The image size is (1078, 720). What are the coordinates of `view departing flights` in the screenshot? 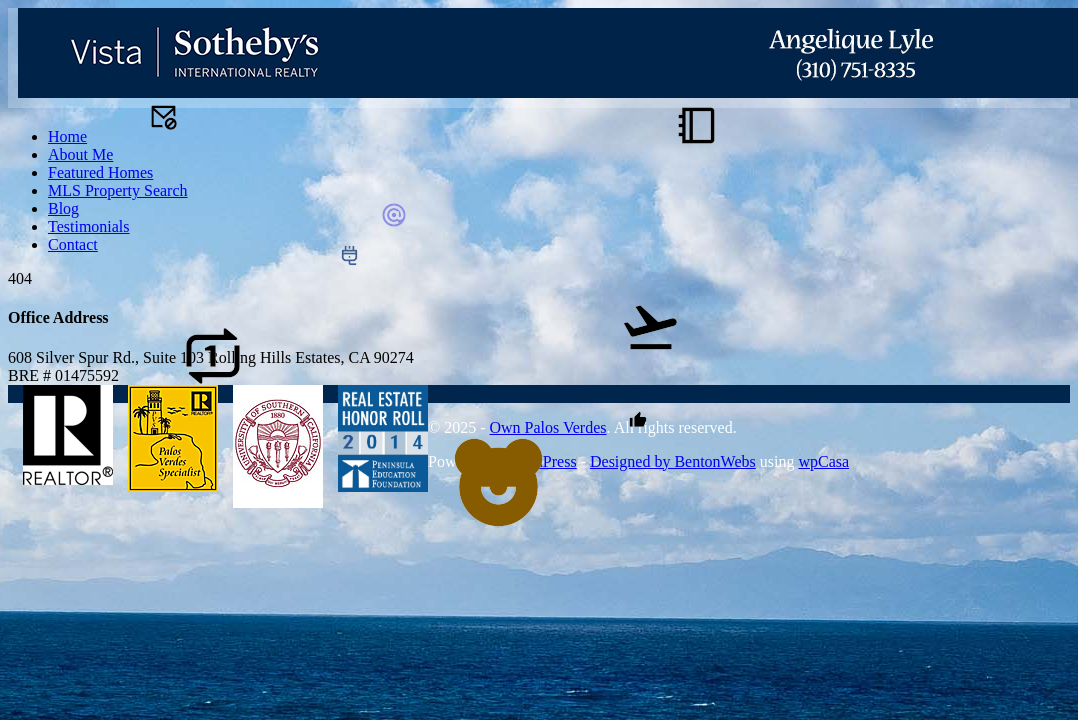 It's located at (651, 326).